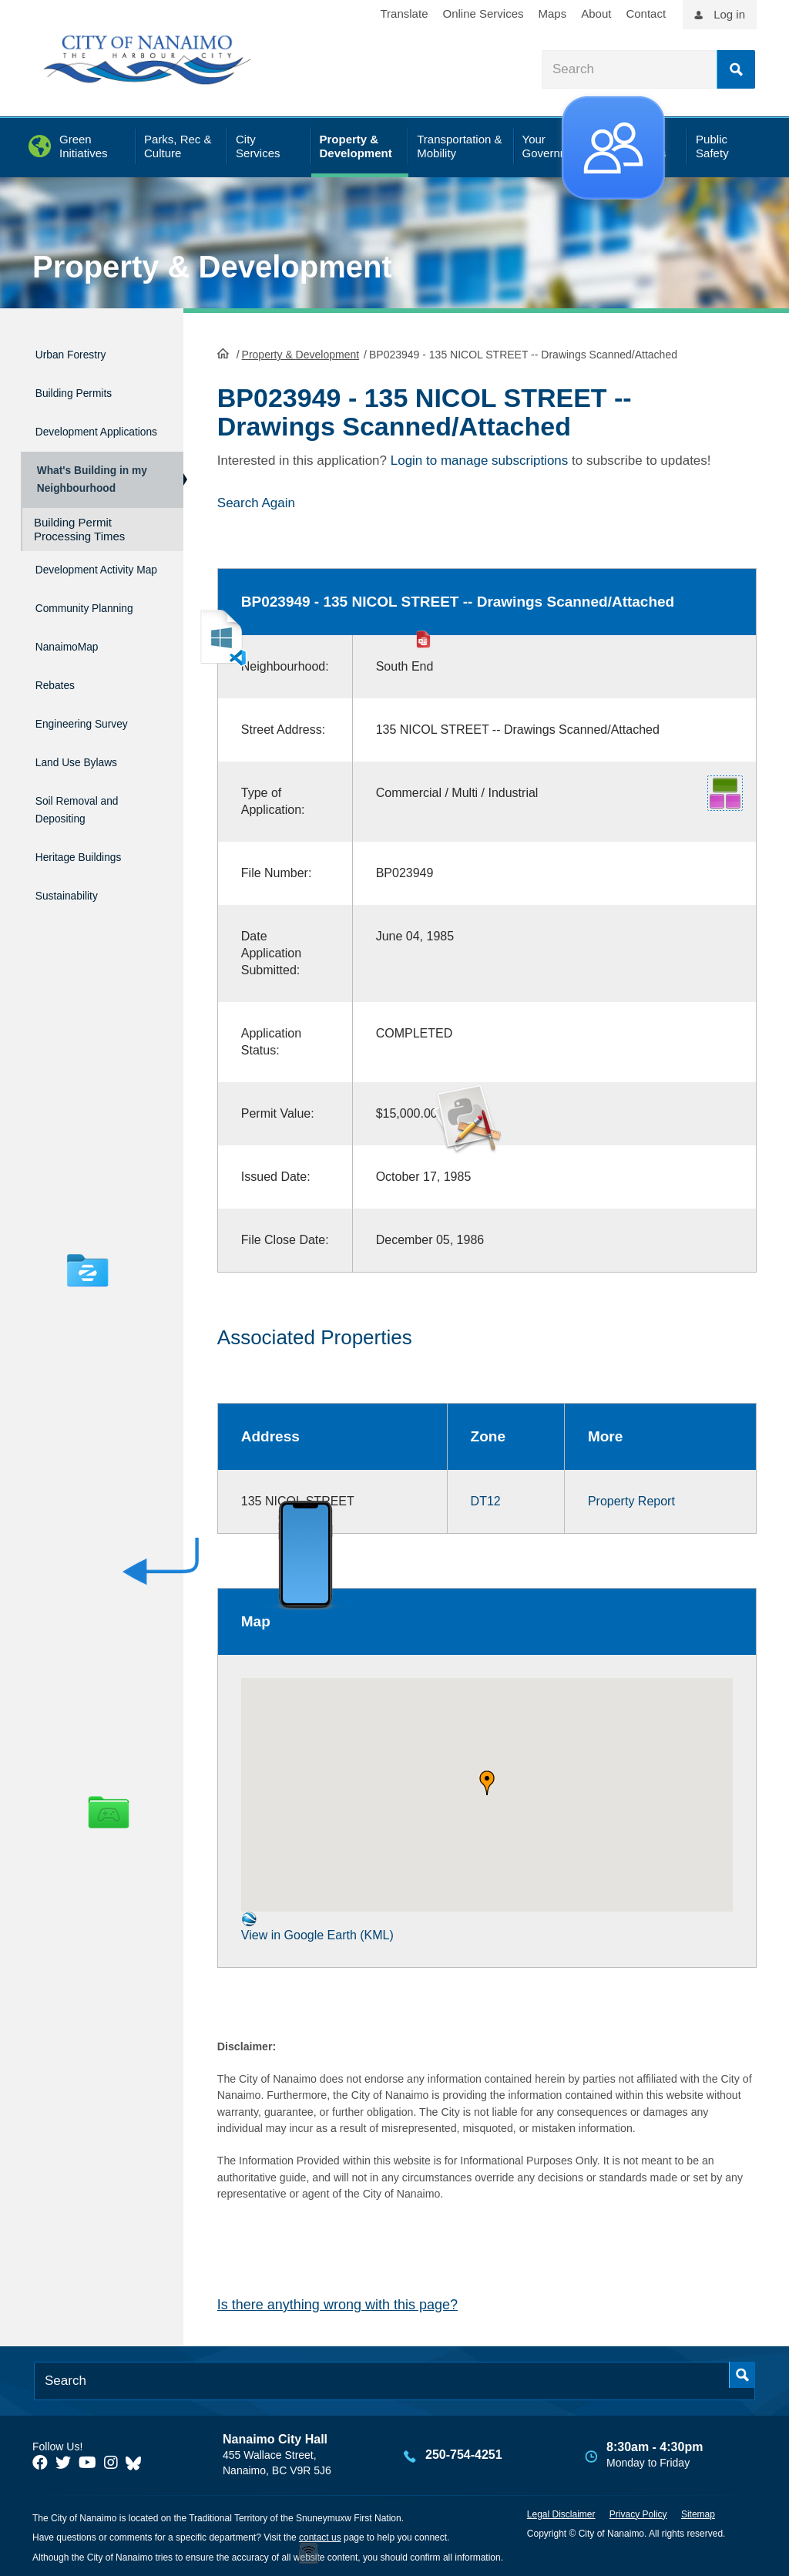 The width and height of the screenshot is (789, 2576). What do you see at coordinates (423, 639) in the screenshot?
I see `microsoft access database file` at bounding box center [423, 639].